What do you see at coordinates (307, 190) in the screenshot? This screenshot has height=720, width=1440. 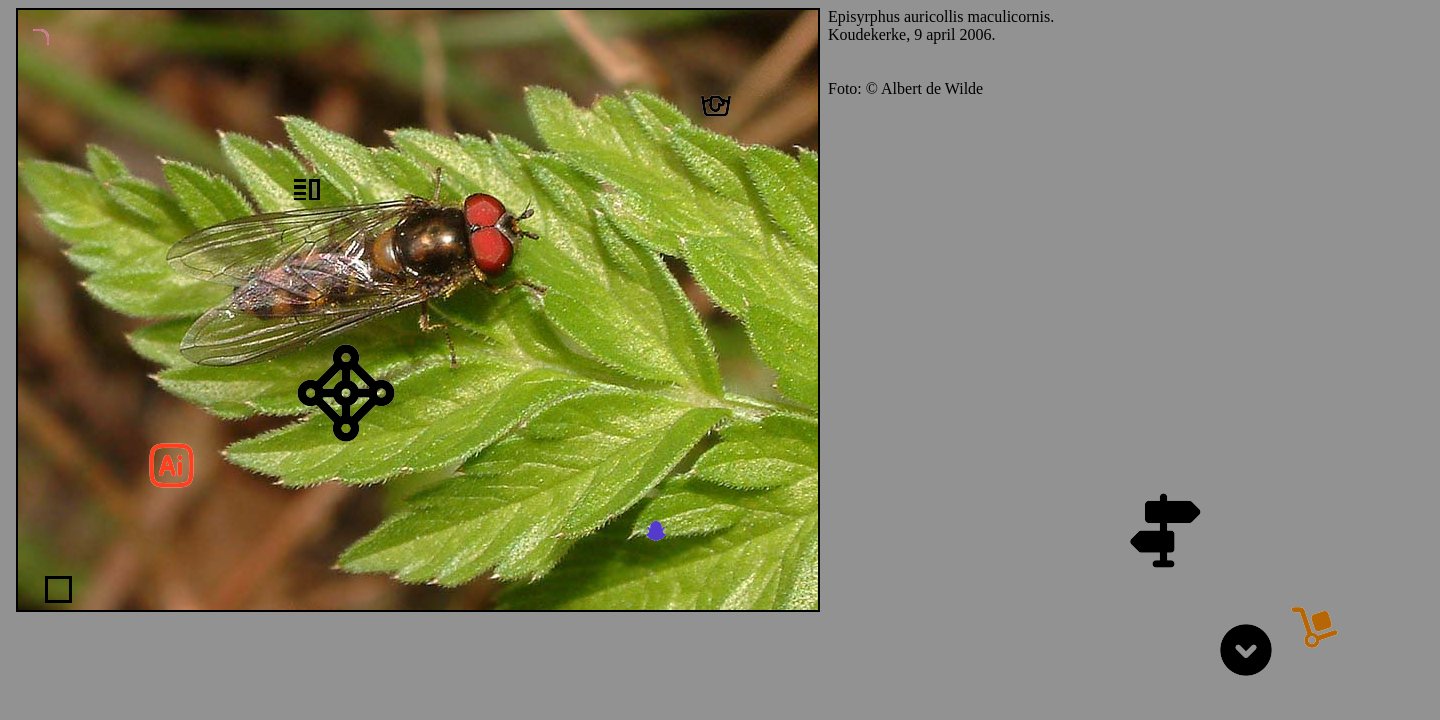 I see `split view into vertical panels` at bounding box center [307, 190].